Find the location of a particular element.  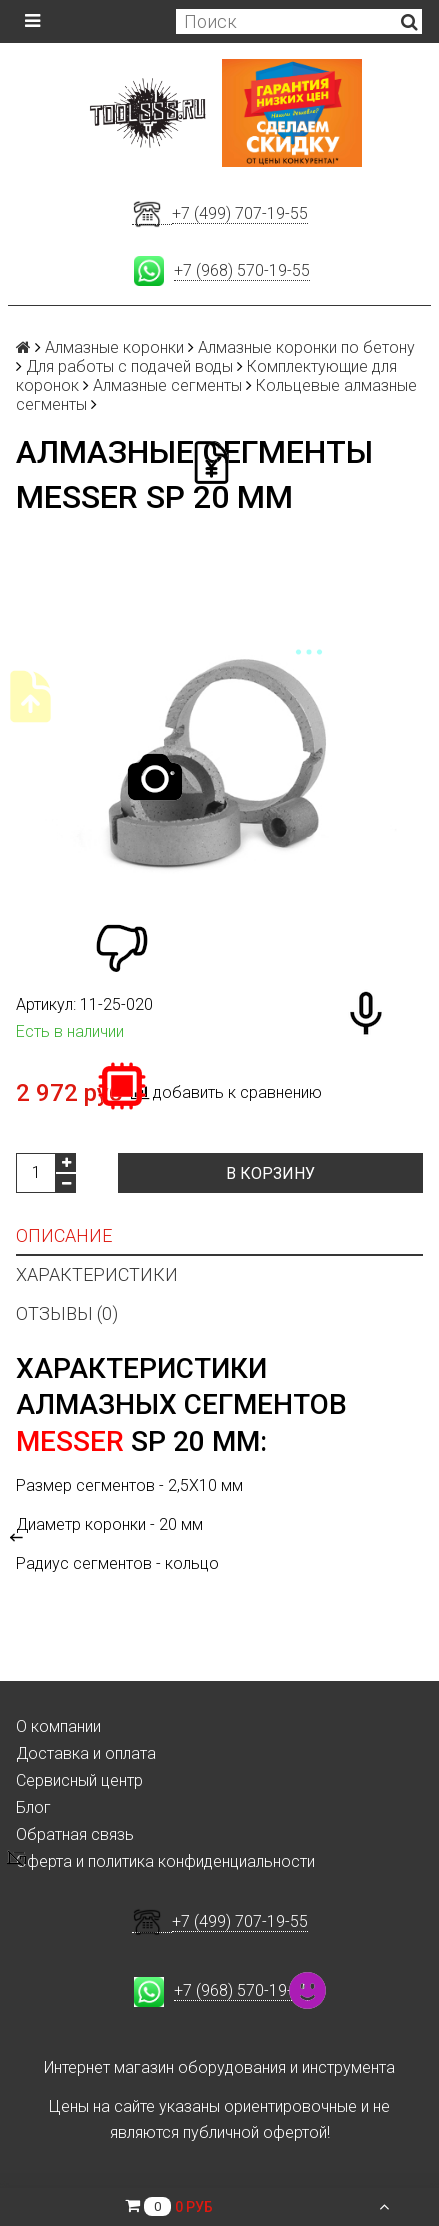

go back to the previous screen is located at coordinates (16, 1537).